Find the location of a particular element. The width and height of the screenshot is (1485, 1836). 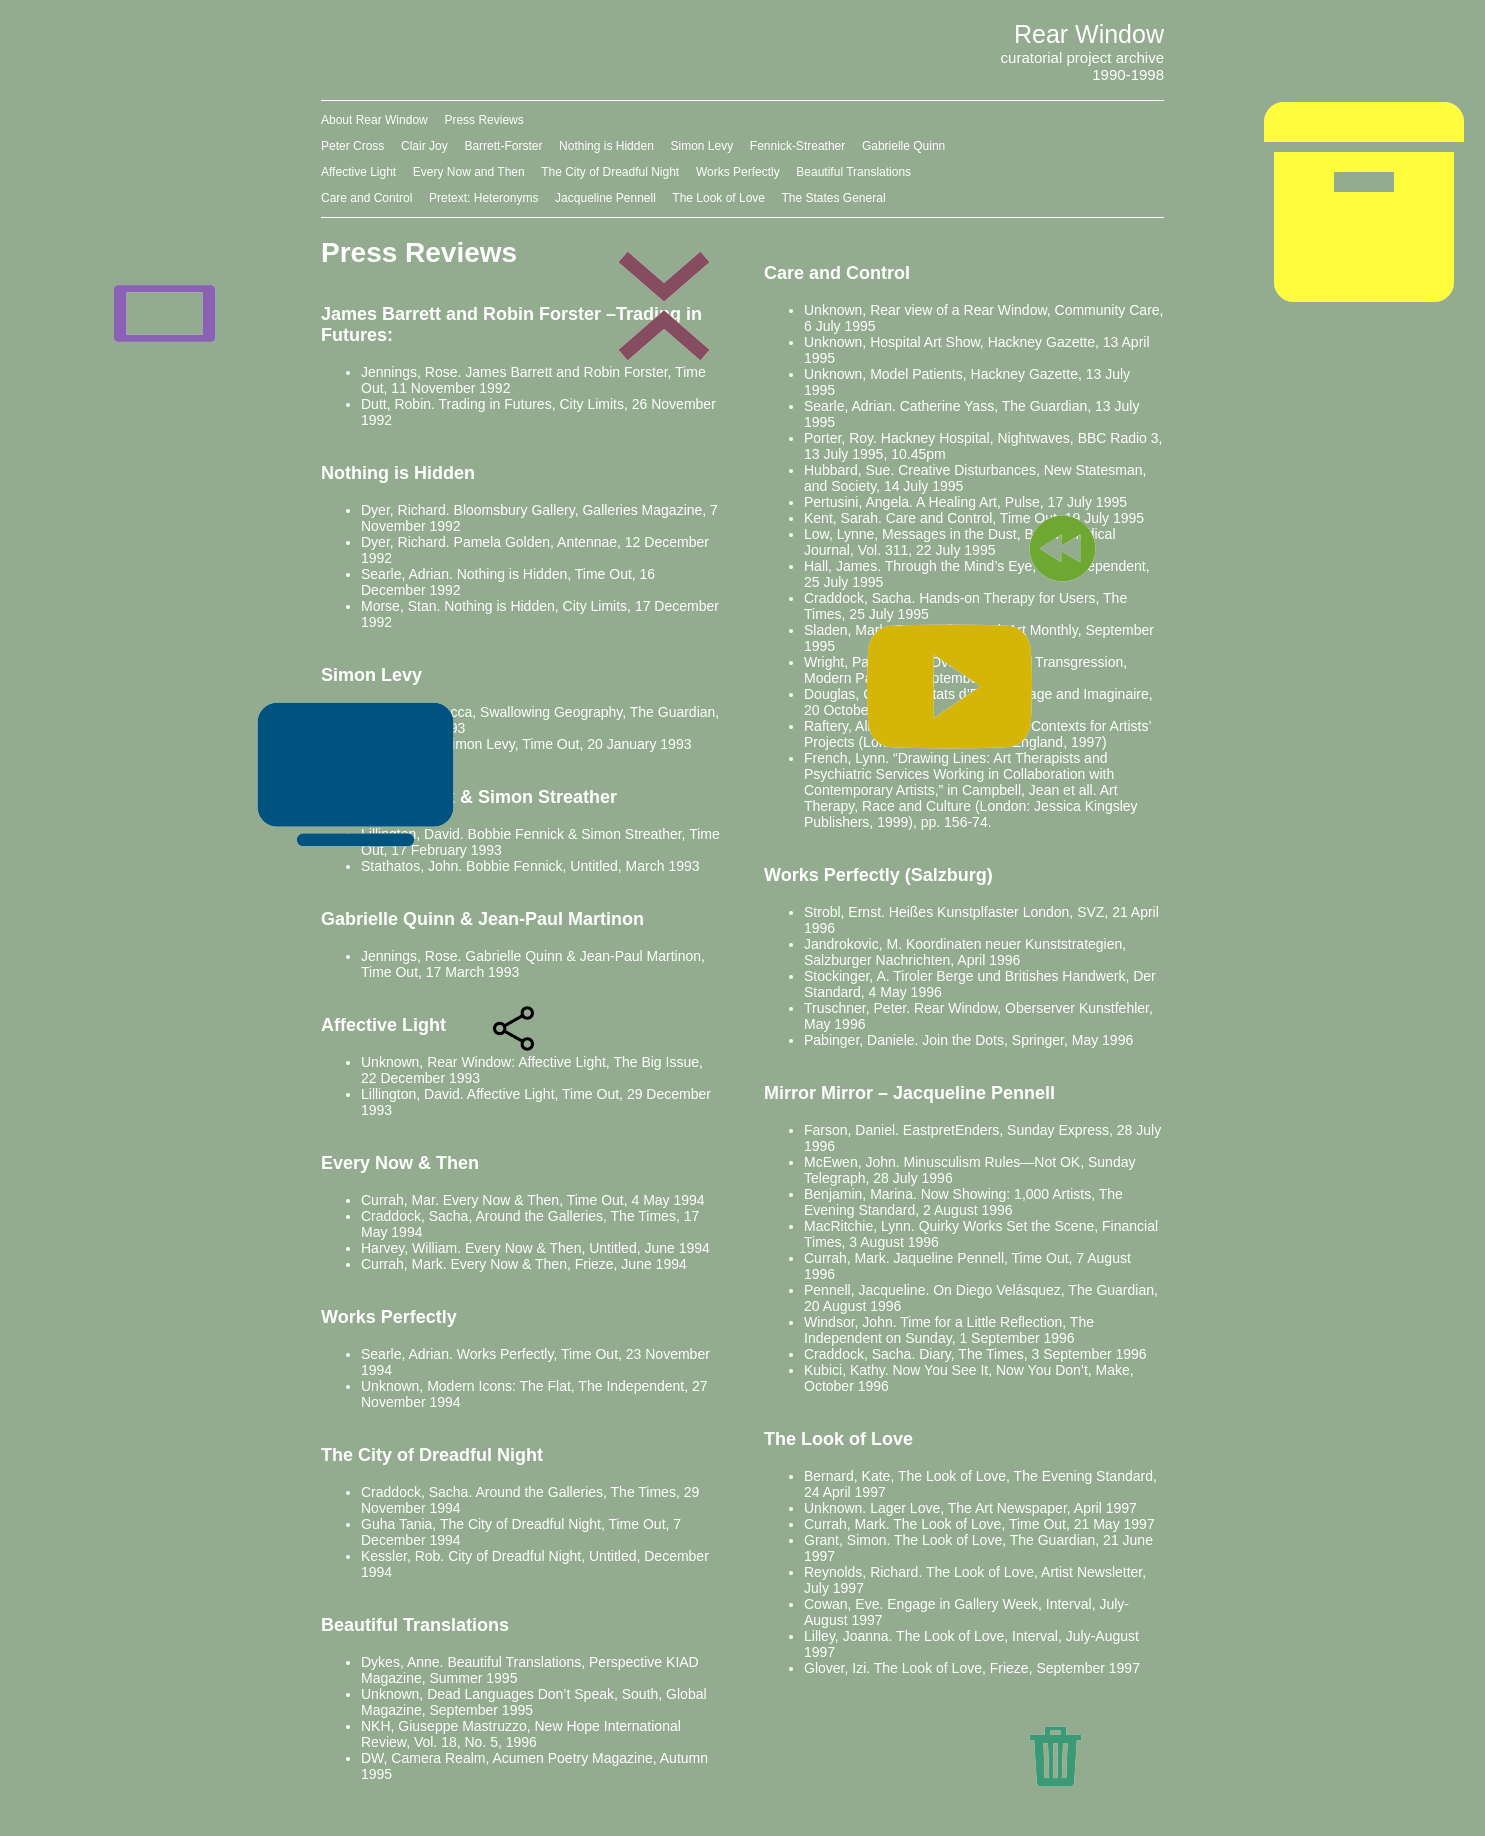

rewind or skip to previous track is located at coordinates (1062, 548).